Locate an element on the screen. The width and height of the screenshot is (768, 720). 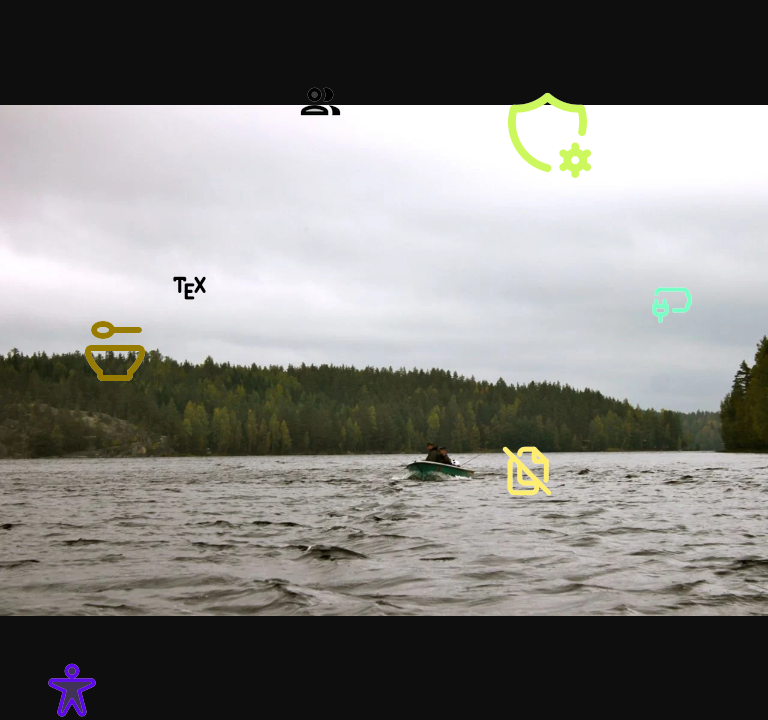
access security settings is located at coordinates (547, 132).